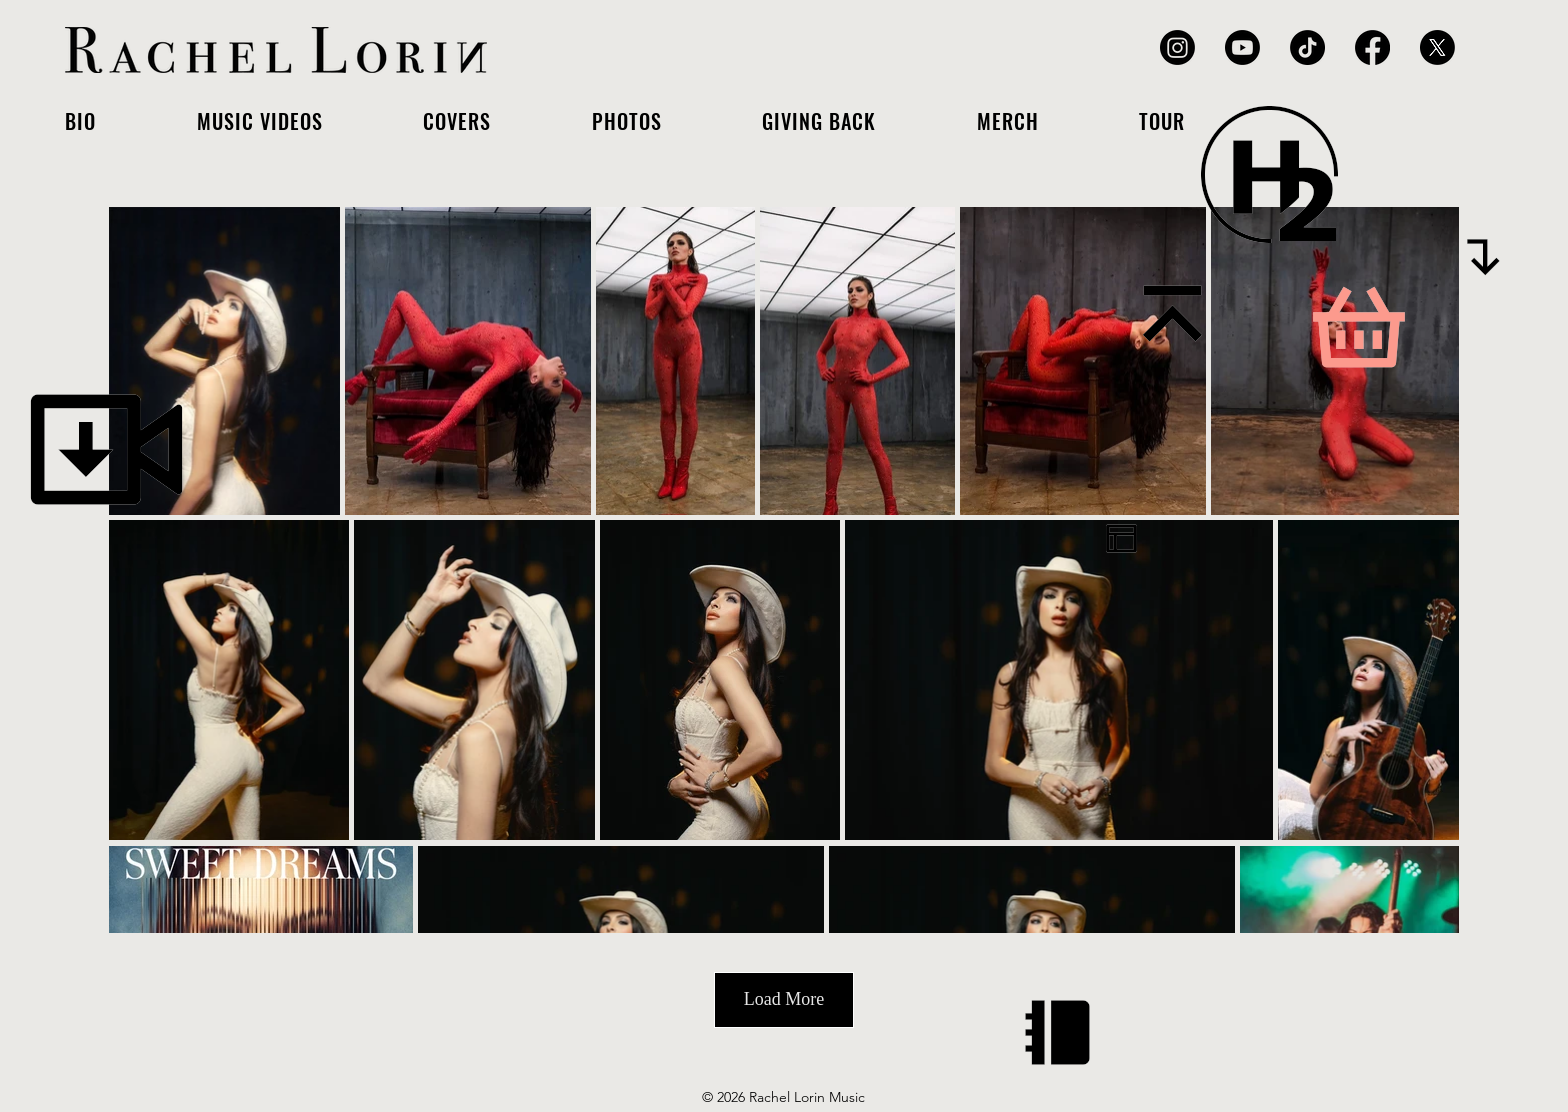 The height and width of the screenshot is (1112, 1568). I want to click on switch to sidebar layout view, so click(1121, 538).